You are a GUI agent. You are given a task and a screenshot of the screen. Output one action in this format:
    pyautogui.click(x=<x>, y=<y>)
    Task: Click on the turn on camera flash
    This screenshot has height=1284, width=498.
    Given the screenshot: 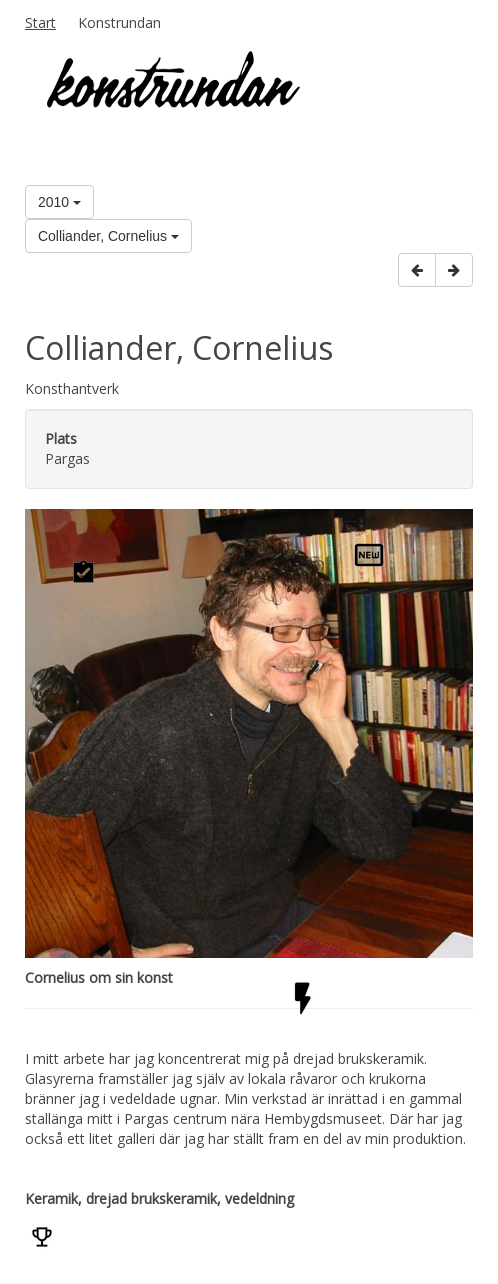 What is the action you would take?
    pyautogui.click(x=303, y=999)
    